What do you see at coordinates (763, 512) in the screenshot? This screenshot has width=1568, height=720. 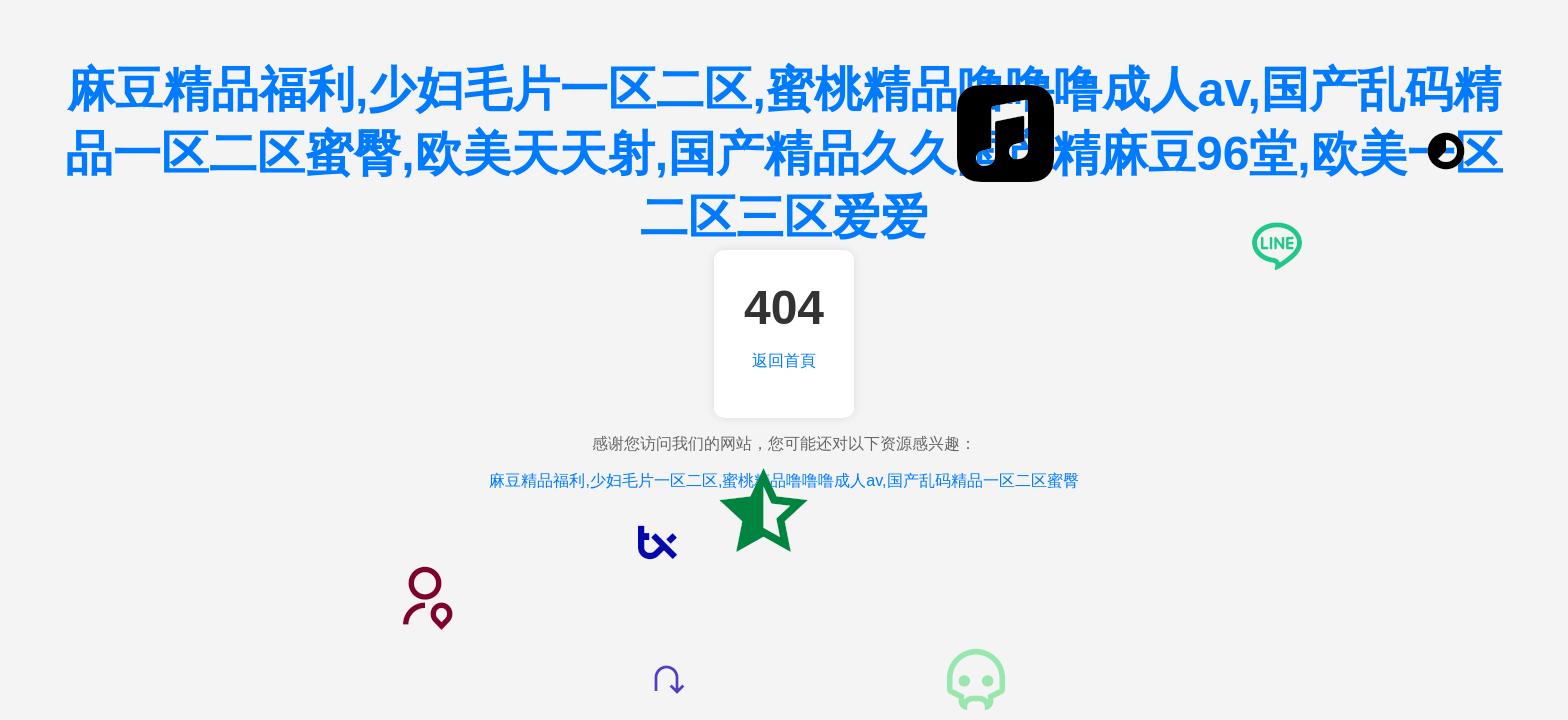 I see `indicates a partial rating or half-star score` at bounding box center [763, 512].